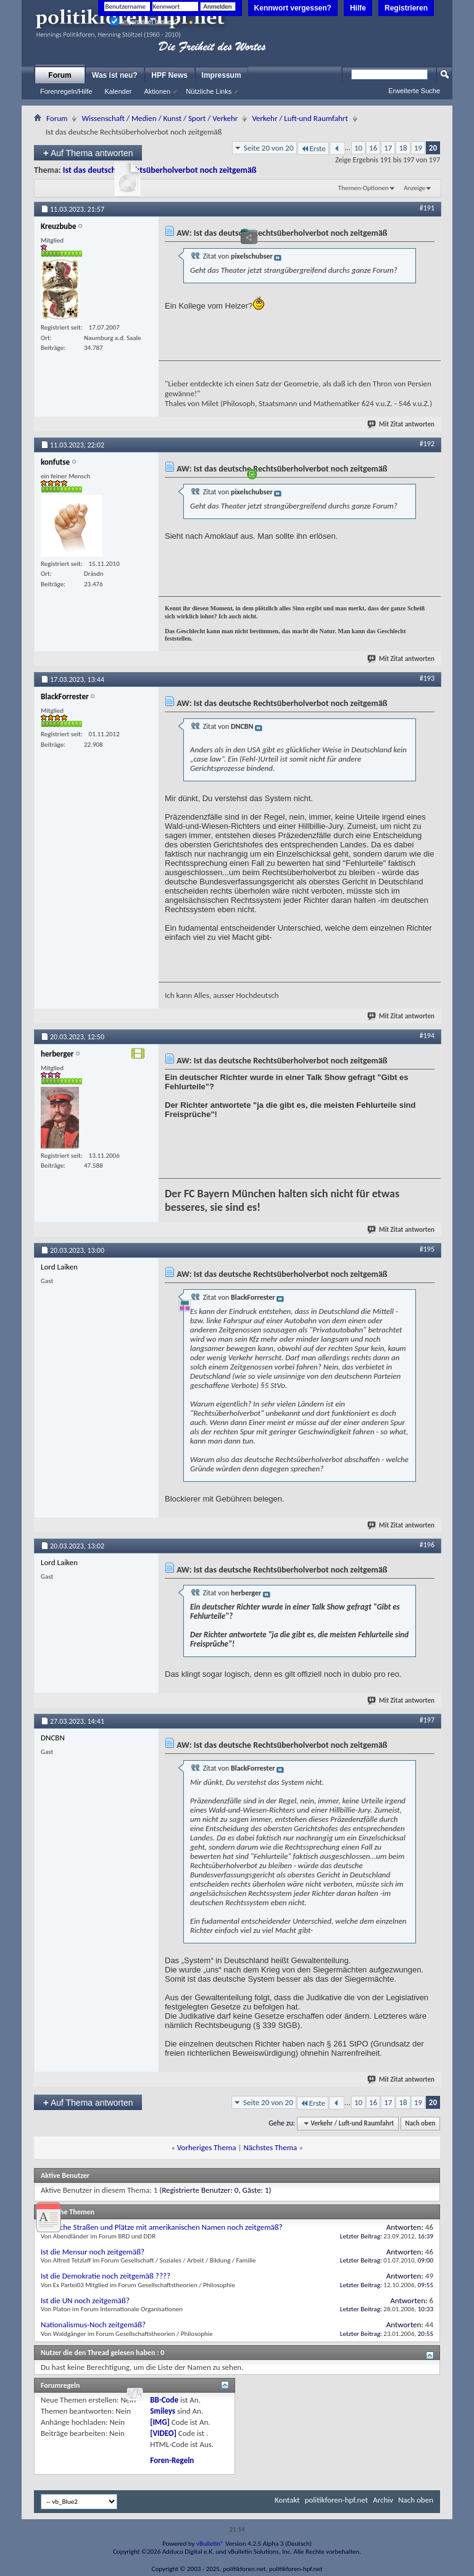  Describe the element at coordinates (249, 236) in the screenshot. I see `access your public shared folder` at that location.